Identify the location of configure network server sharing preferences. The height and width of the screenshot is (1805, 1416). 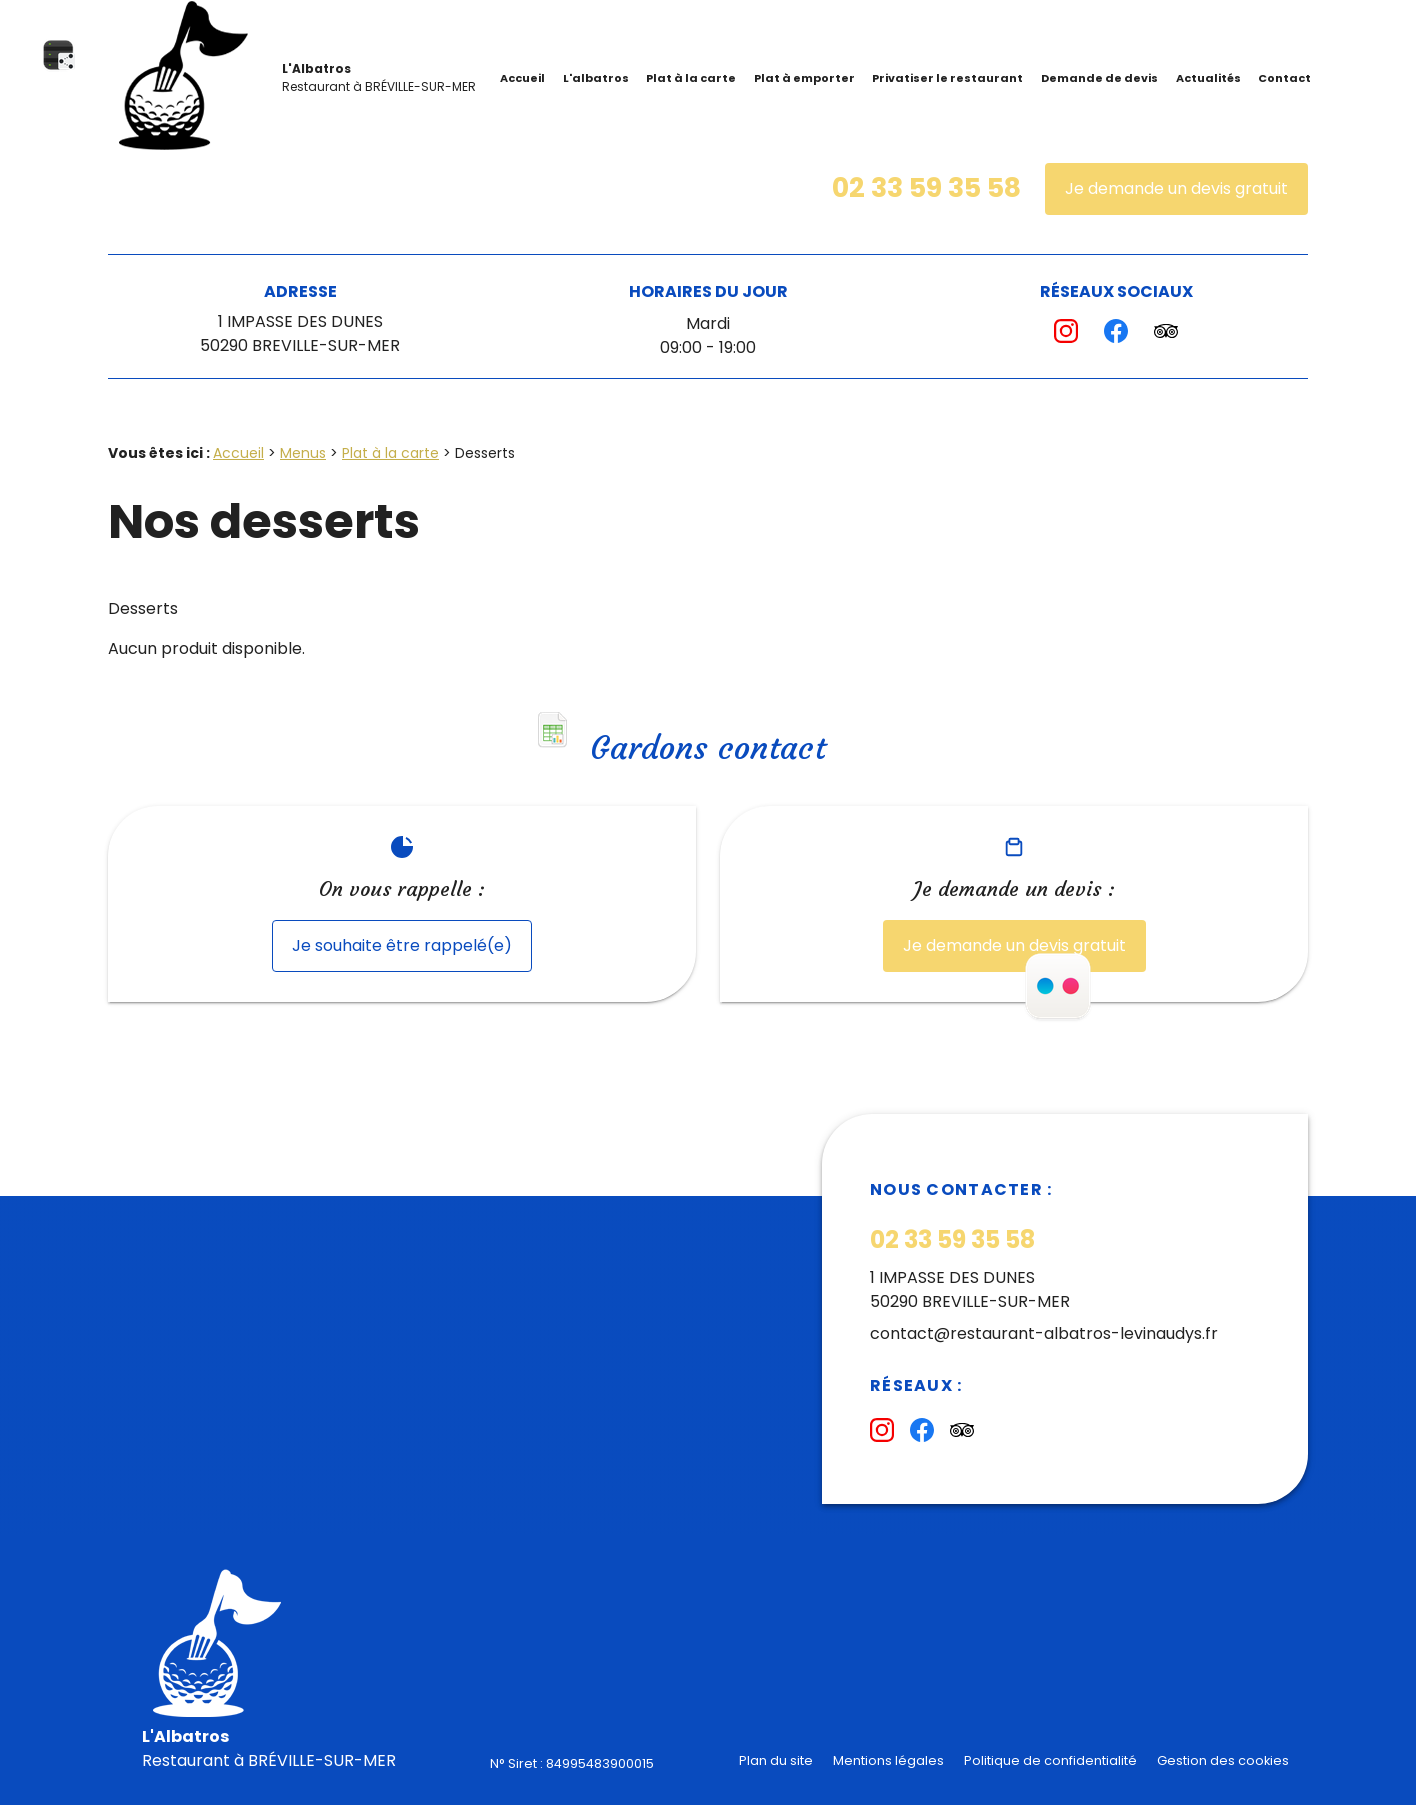
(58, 55).